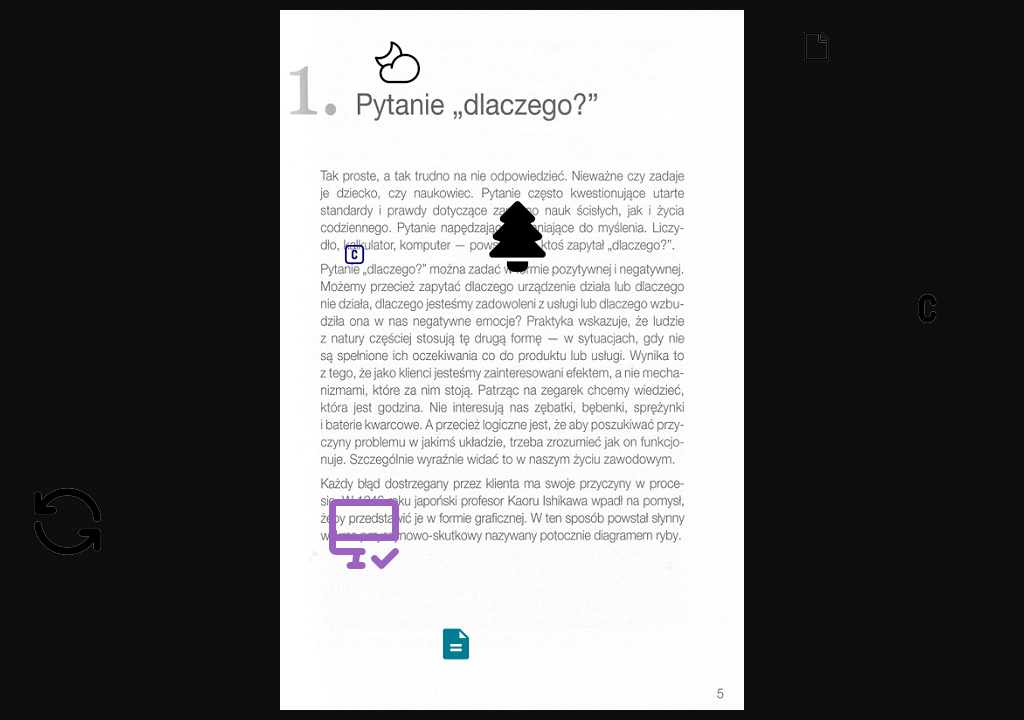 This screenshot has height=720, width=1024. Describe the element at coordinates (927, 308) in the screenshot. I see `indicates a "C" grade or rating` at that location.